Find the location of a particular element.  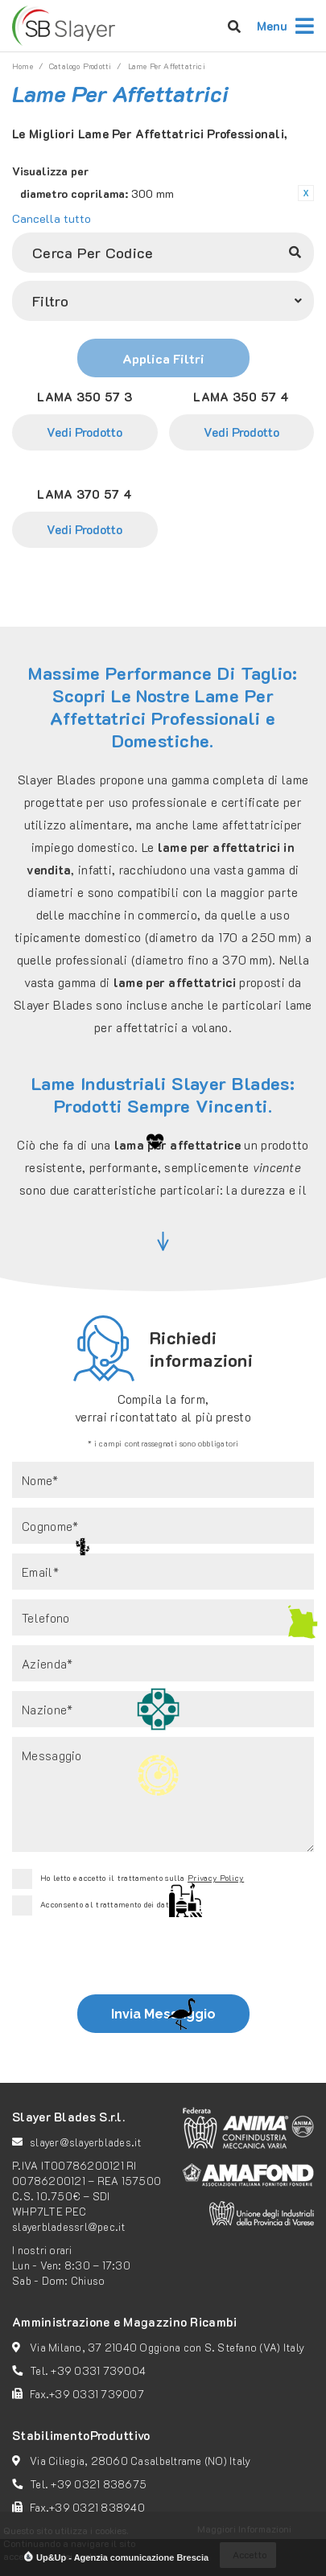

decorative flamingo icon for tropical or summer-themed content is located at coordinates (181, 2014).